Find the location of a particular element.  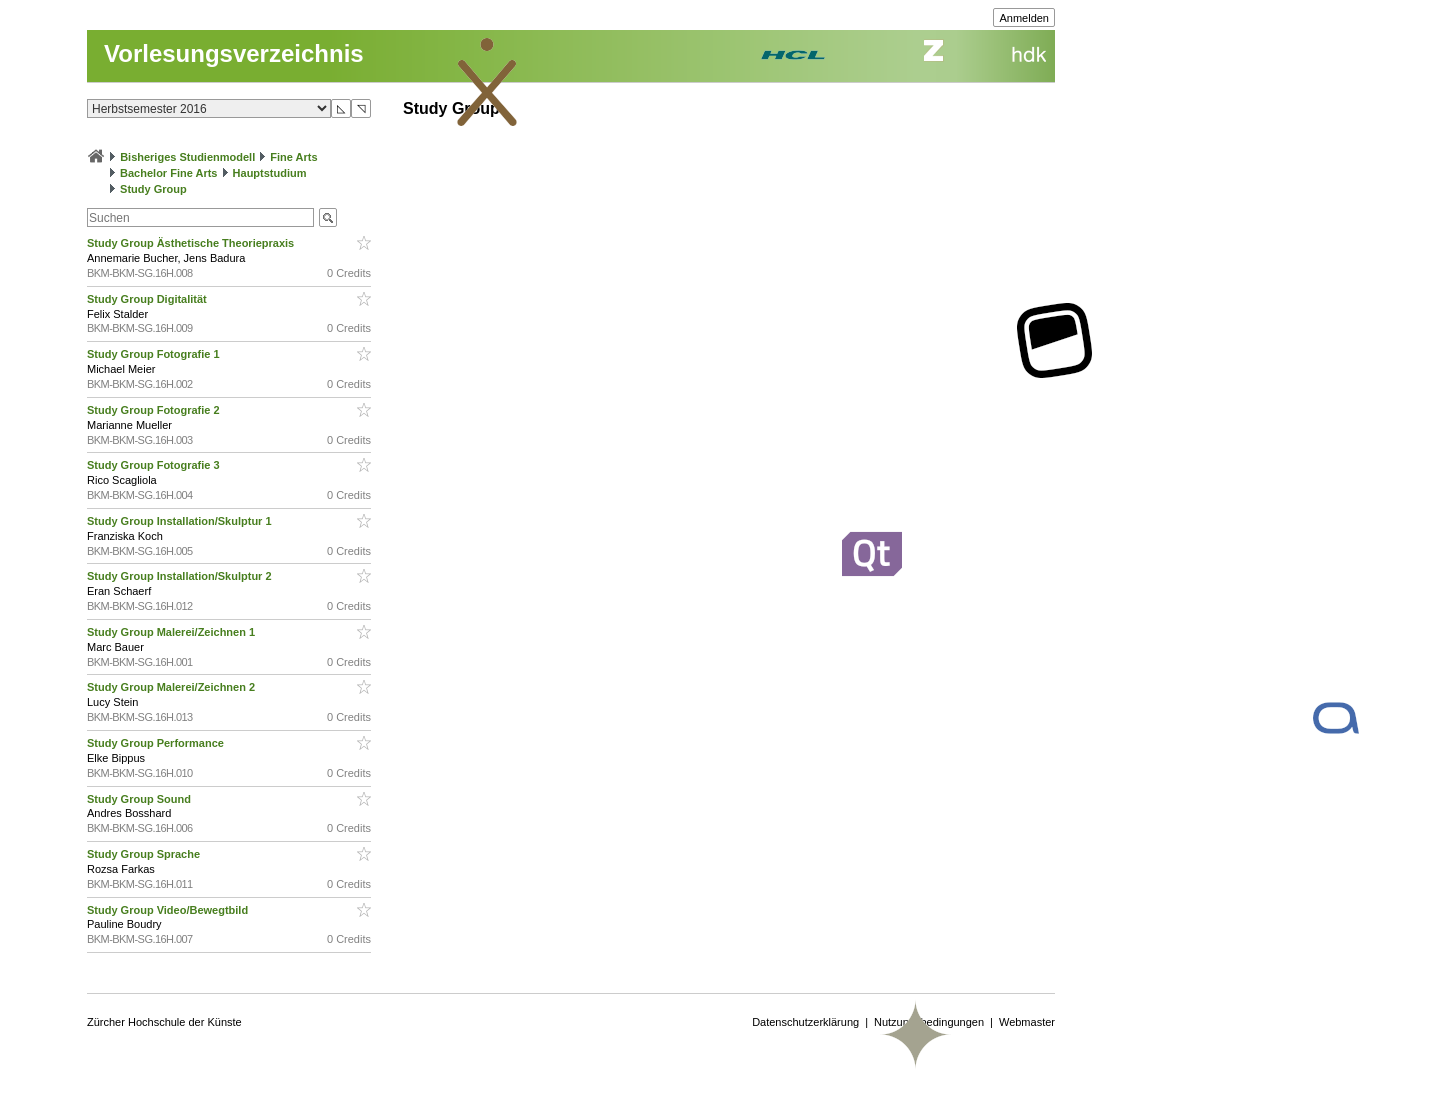

AbbVie pharmaceutical company logo is located at coordinates (1336, 718).